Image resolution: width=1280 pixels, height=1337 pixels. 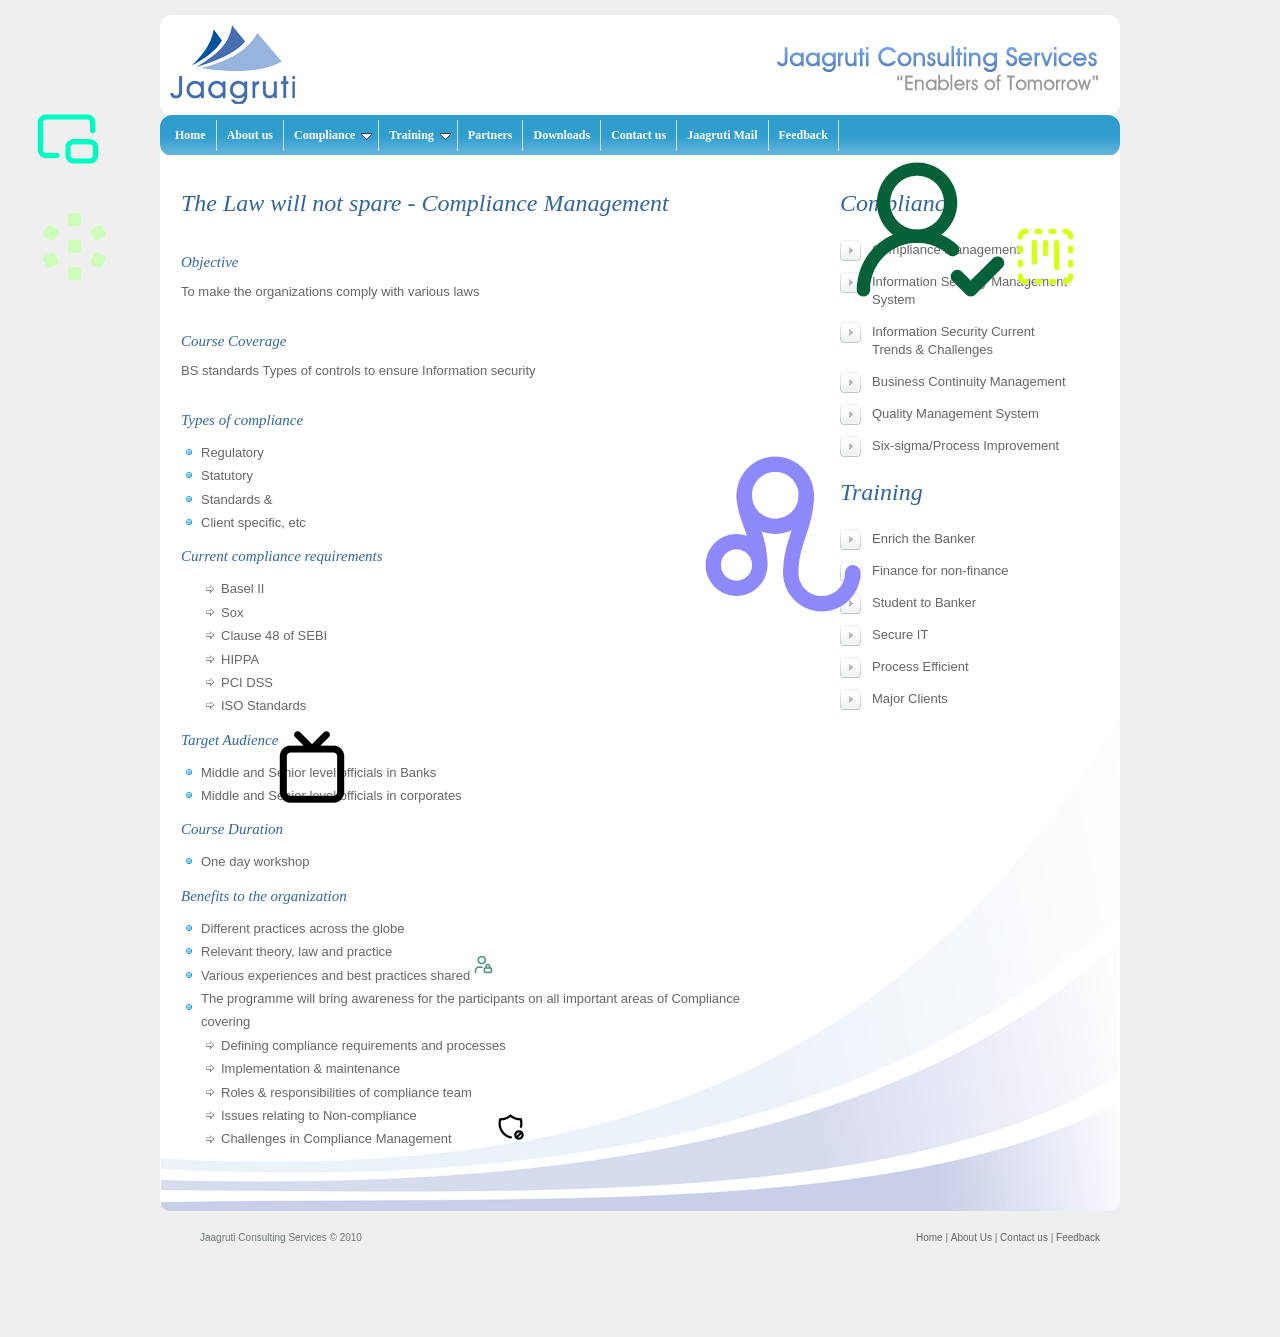 I want to click on denodo brand logo, so click(x=74, y=246).